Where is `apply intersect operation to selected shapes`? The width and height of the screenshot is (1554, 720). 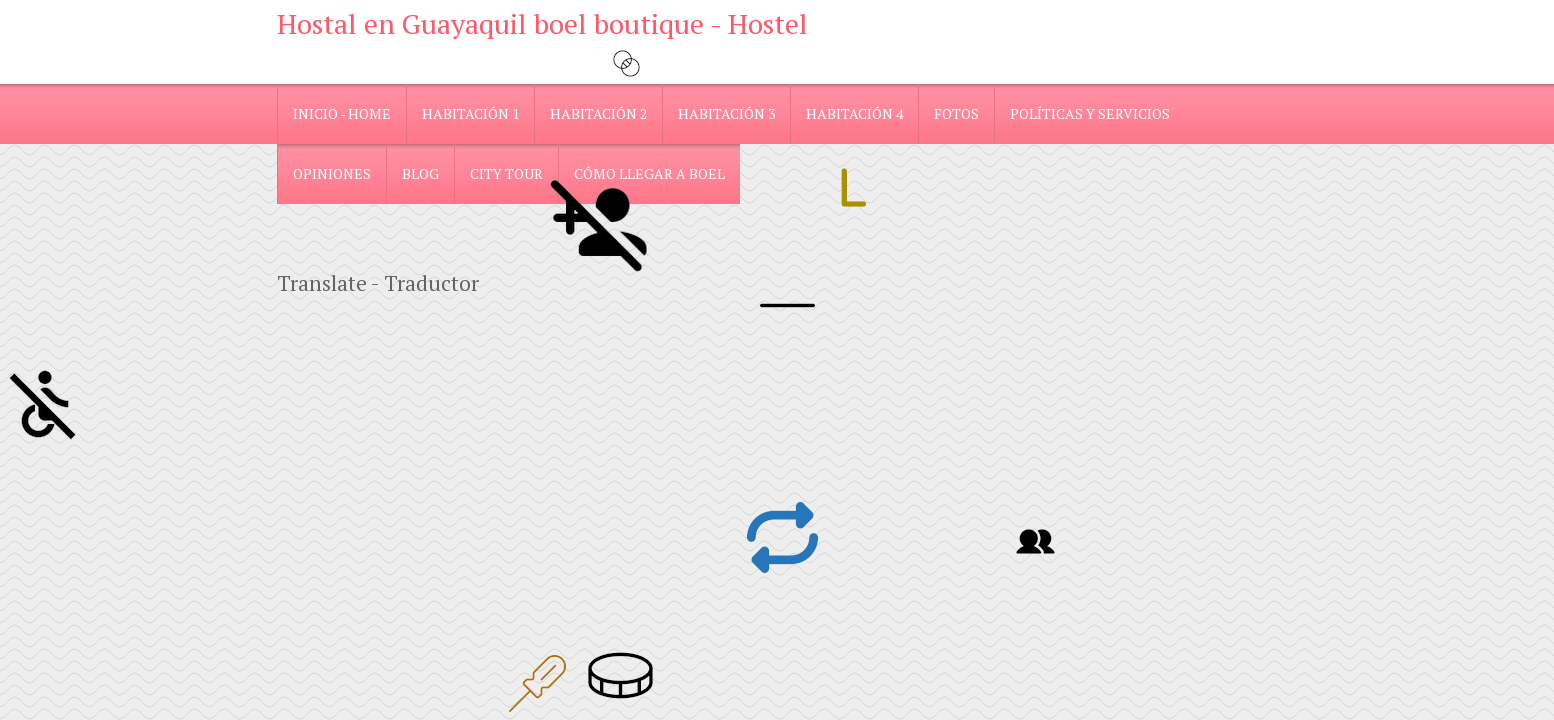 apply intersect operation to selected shapes is located at coordinates (626, 63).